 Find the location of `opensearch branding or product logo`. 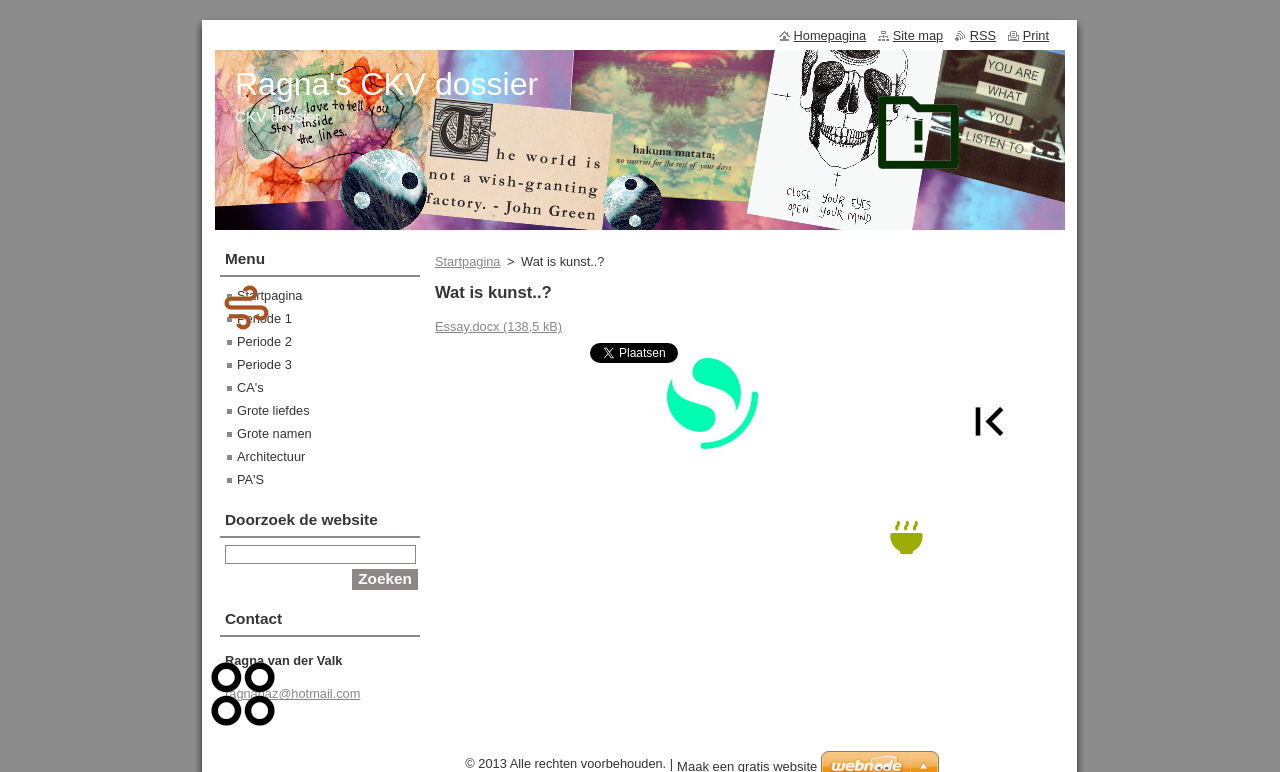

opensearch branding or product logo is located at coordinates (712, 403).